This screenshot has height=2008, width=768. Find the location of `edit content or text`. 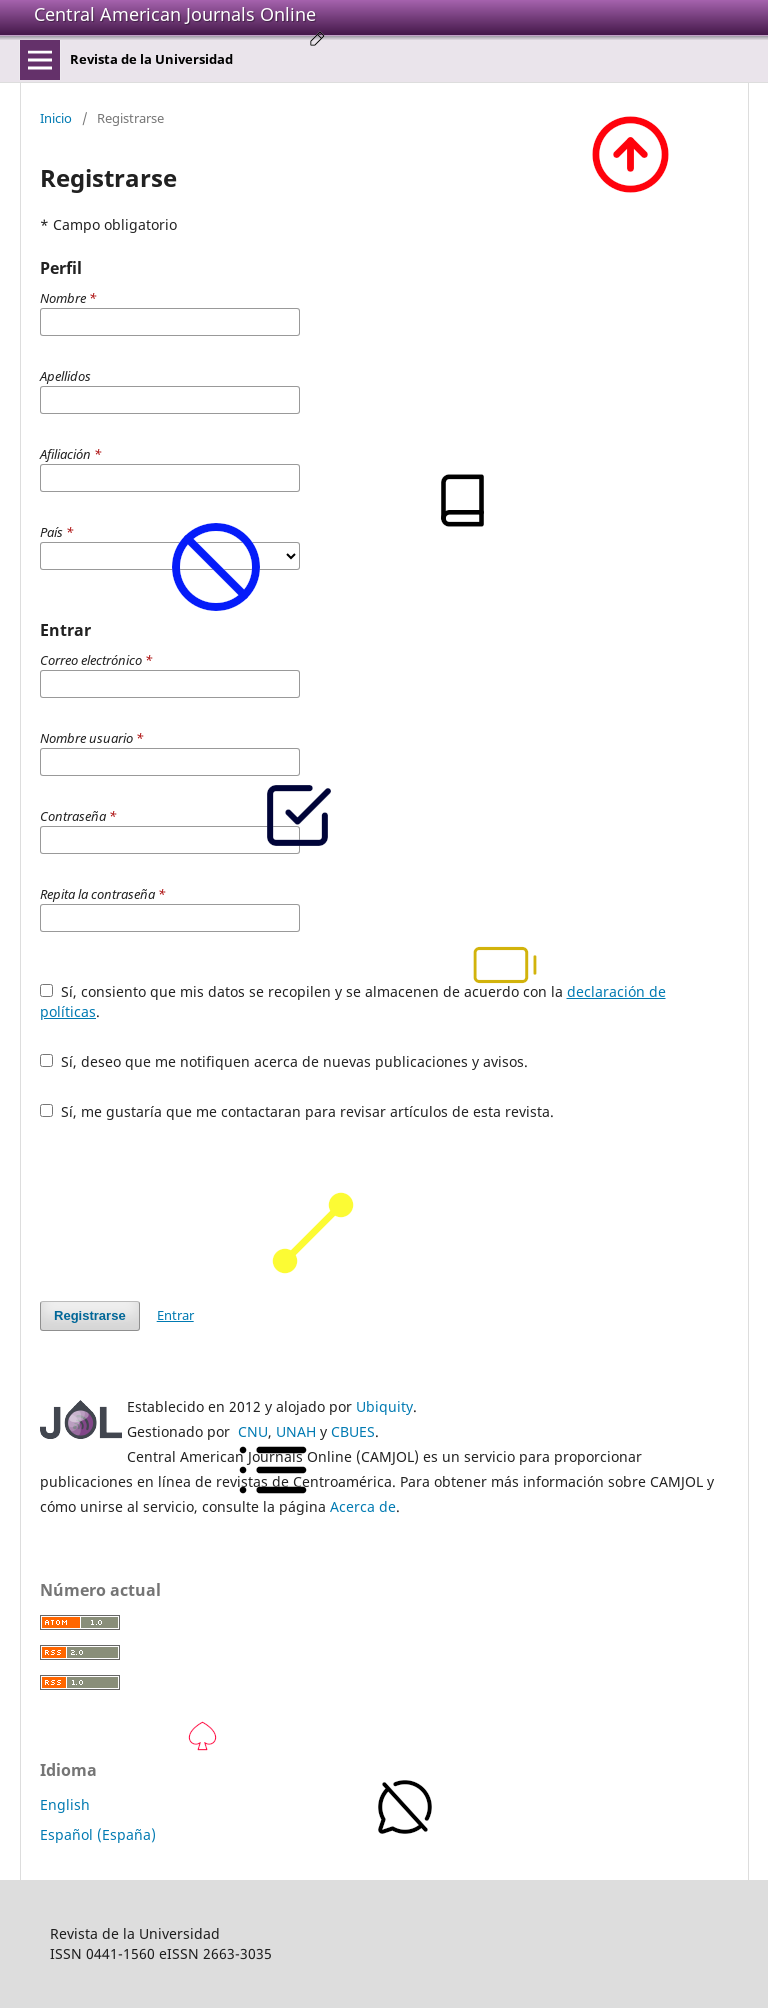

edit content or text is located at coordinates (317, 39).